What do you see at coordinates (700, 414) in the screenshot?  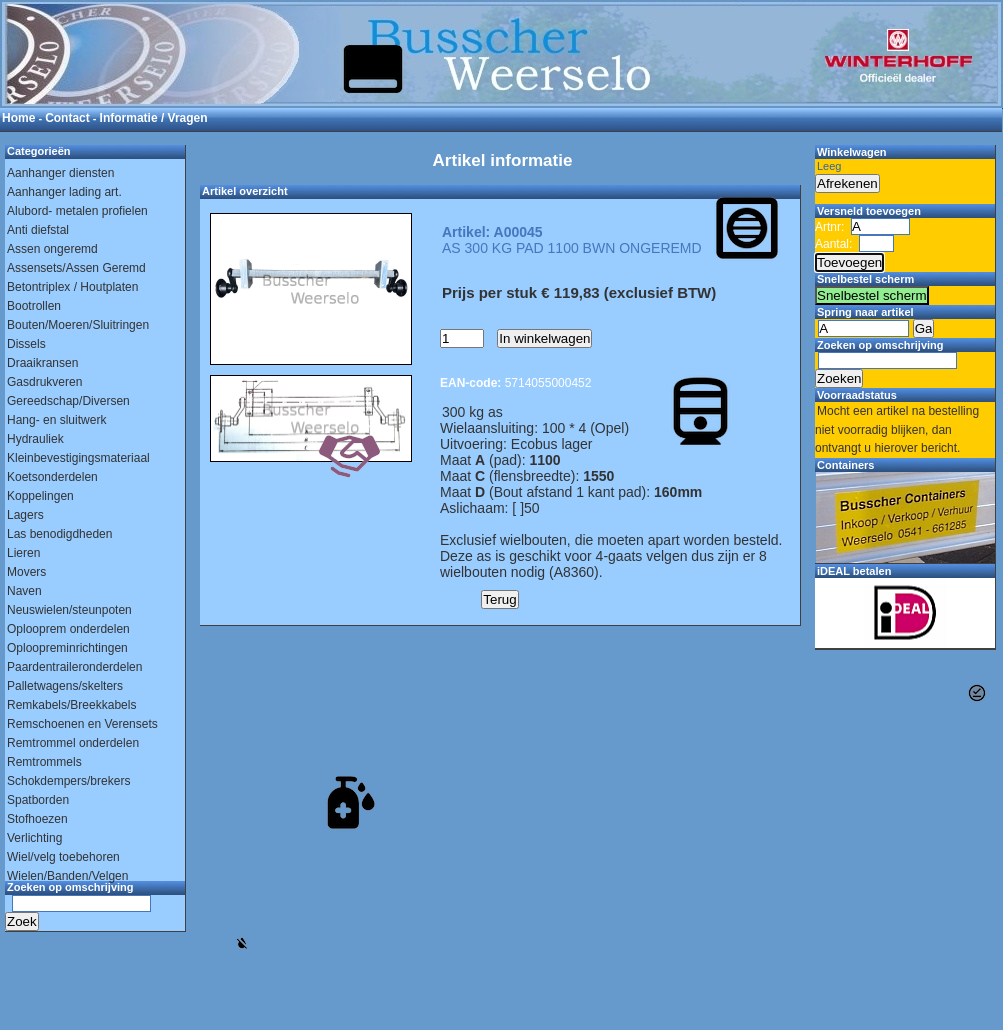 I see `get railway or train directions` at bounding box center [700, 414].